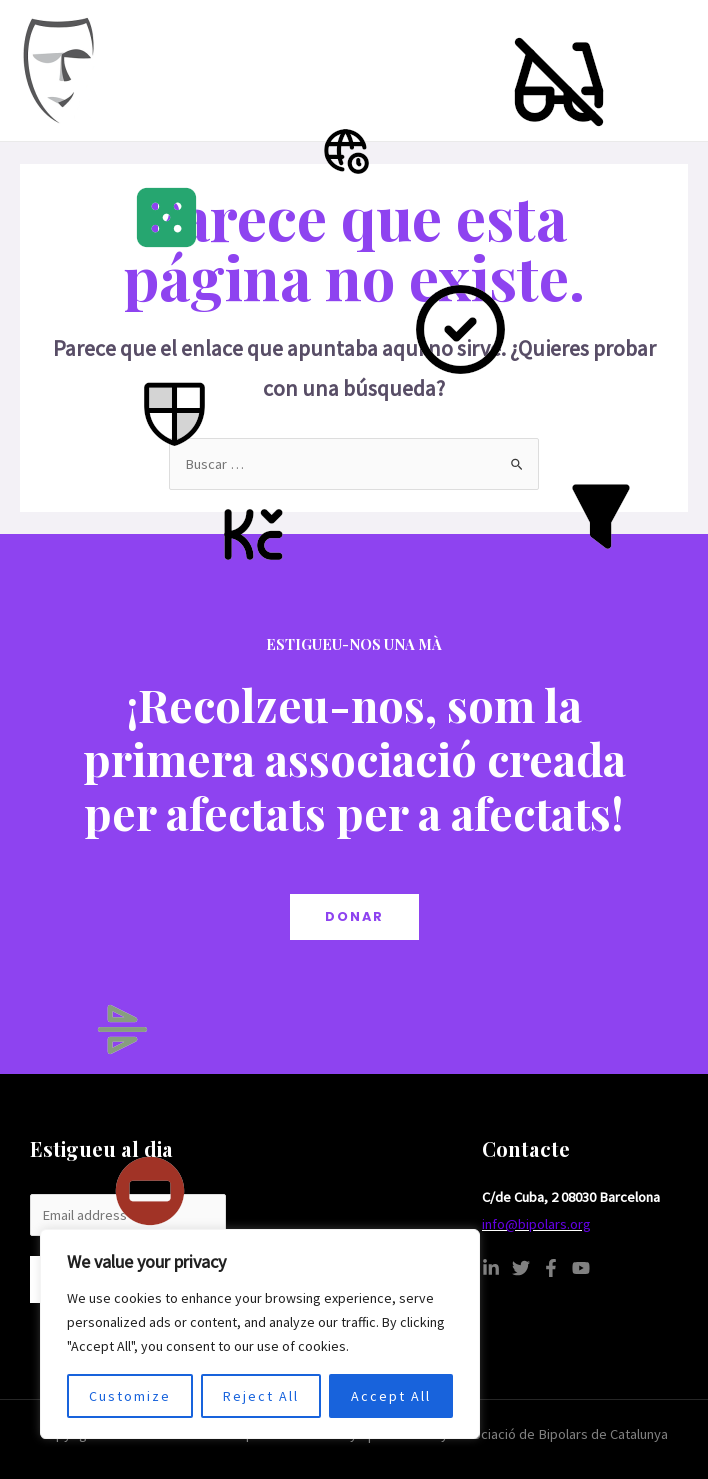 The width and height of the screenshot is (708, 1479). What do you see at coordinates (345, 150) in the screenshot?
I see `set or change timezone preferences` at bounding box center [345, 150].